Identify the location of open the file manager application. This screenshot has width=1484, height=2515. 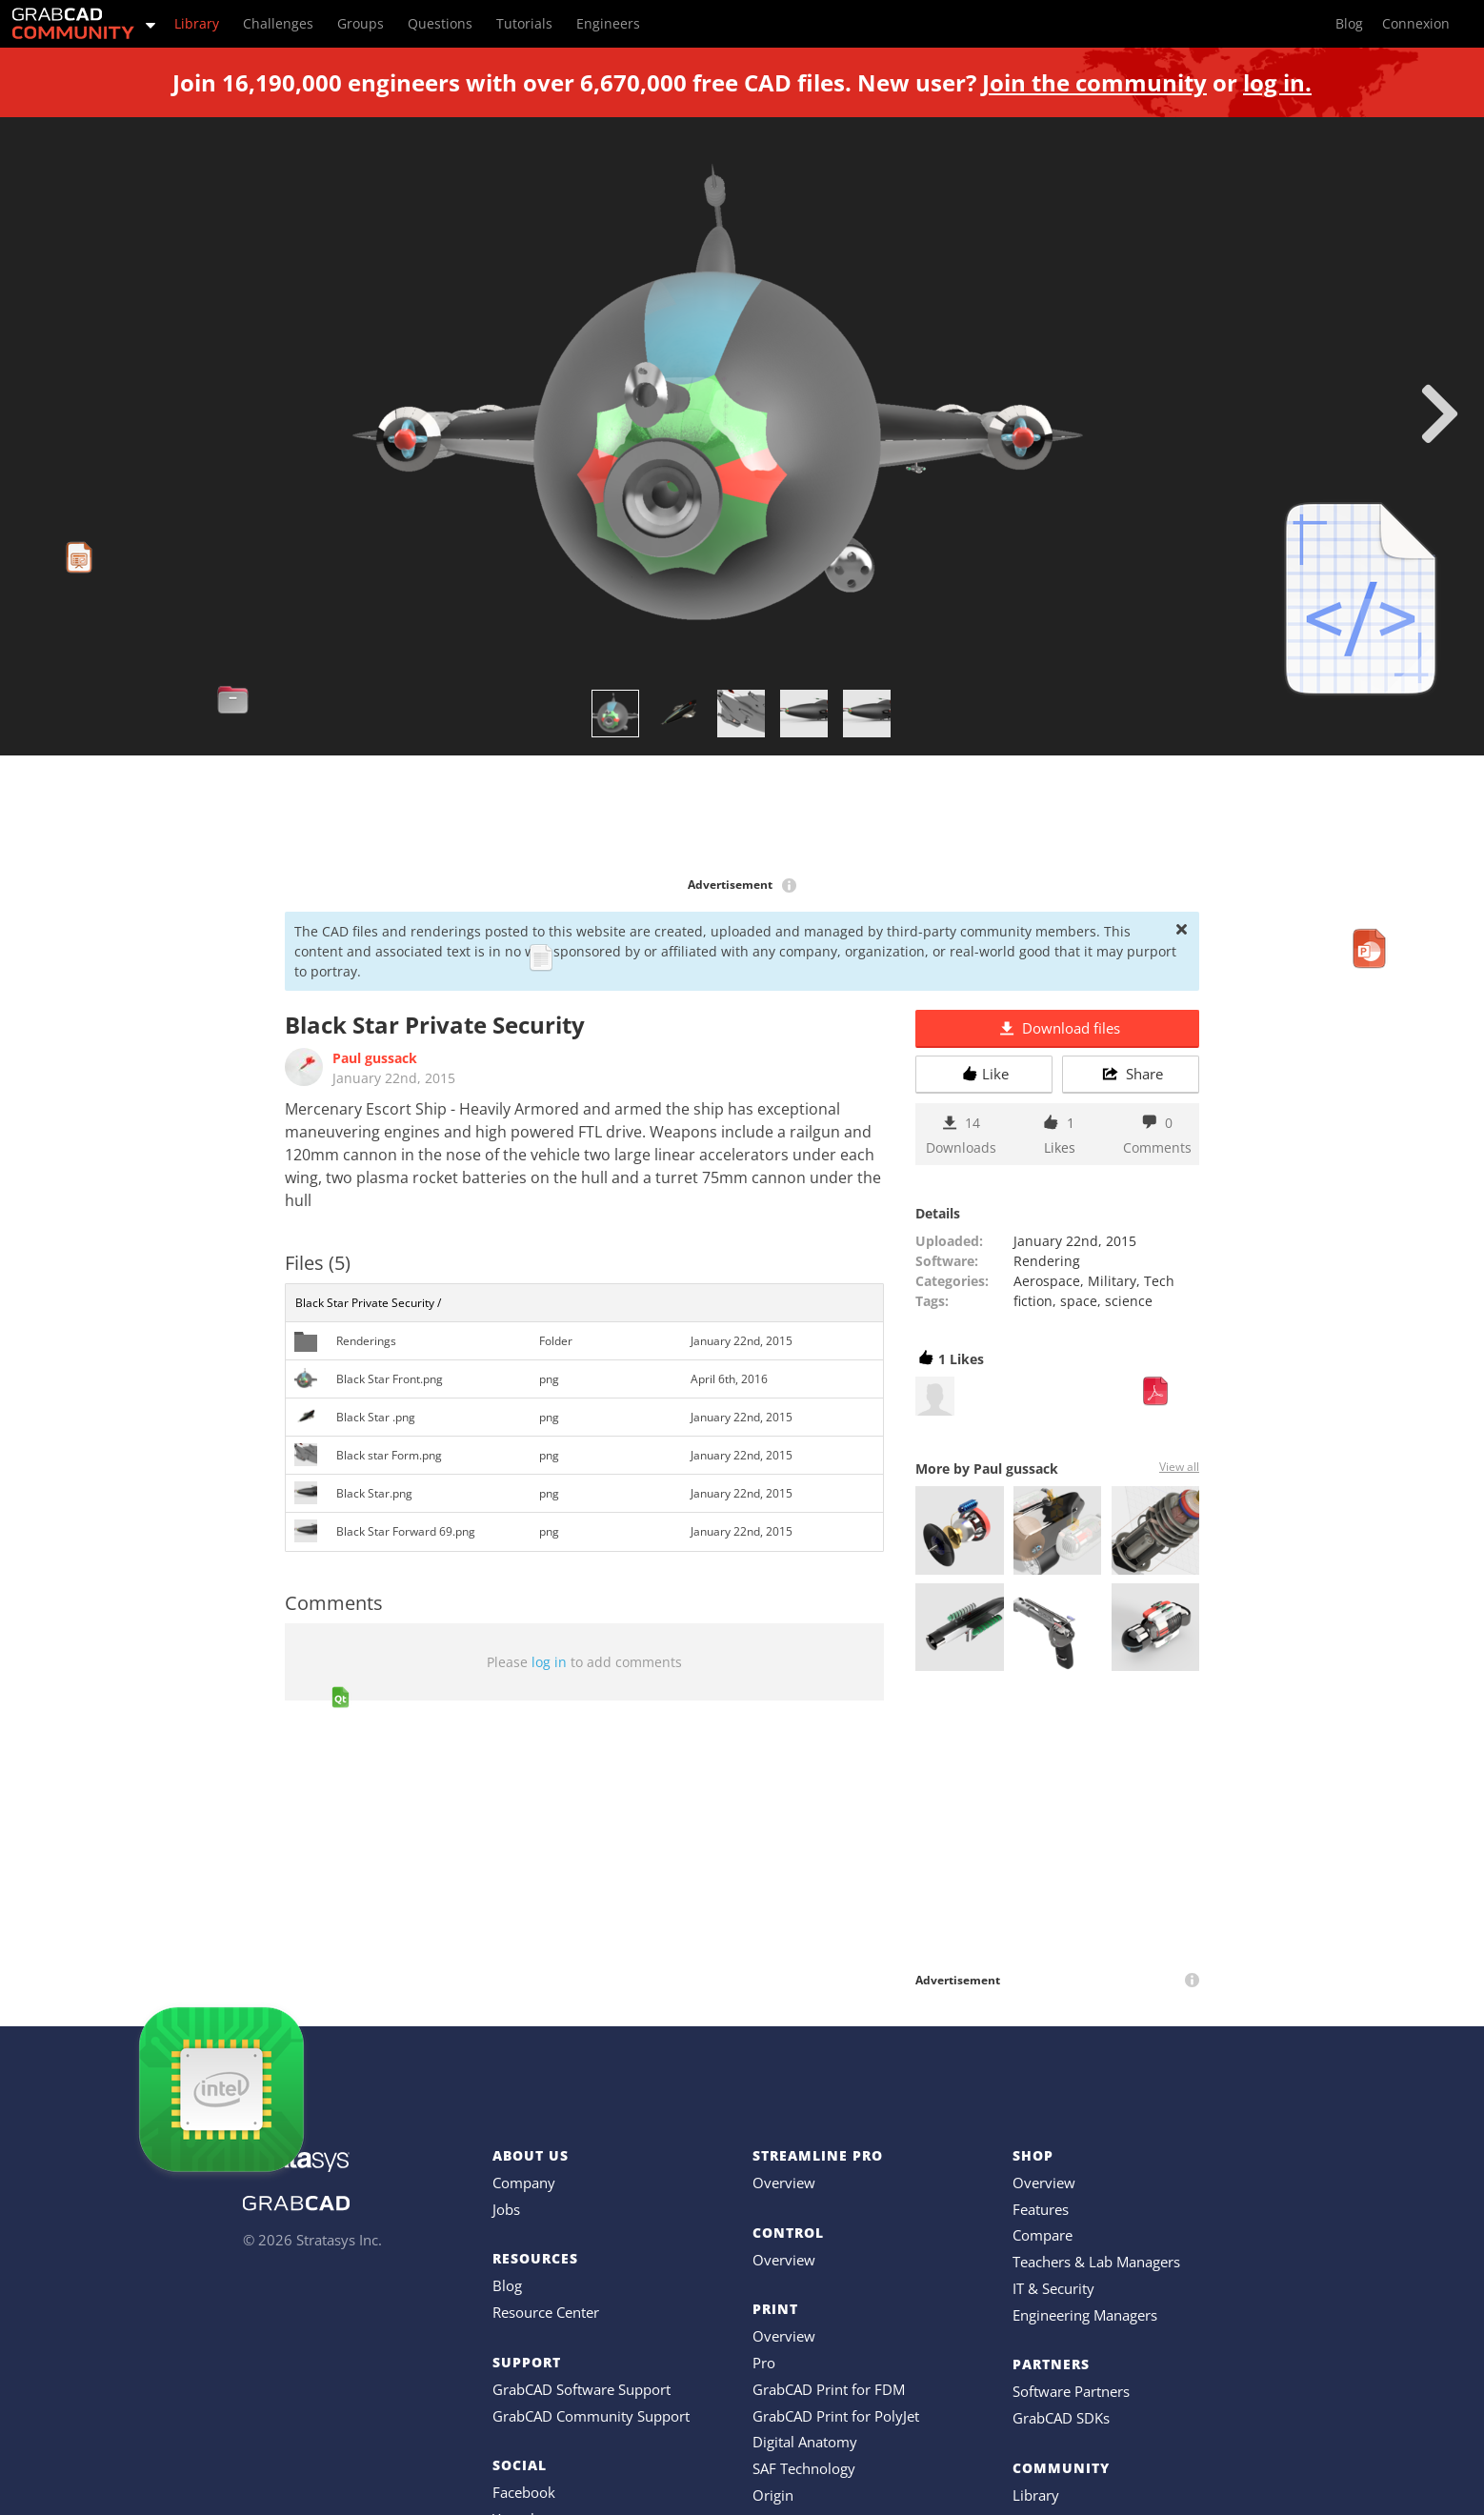
(232, 699).